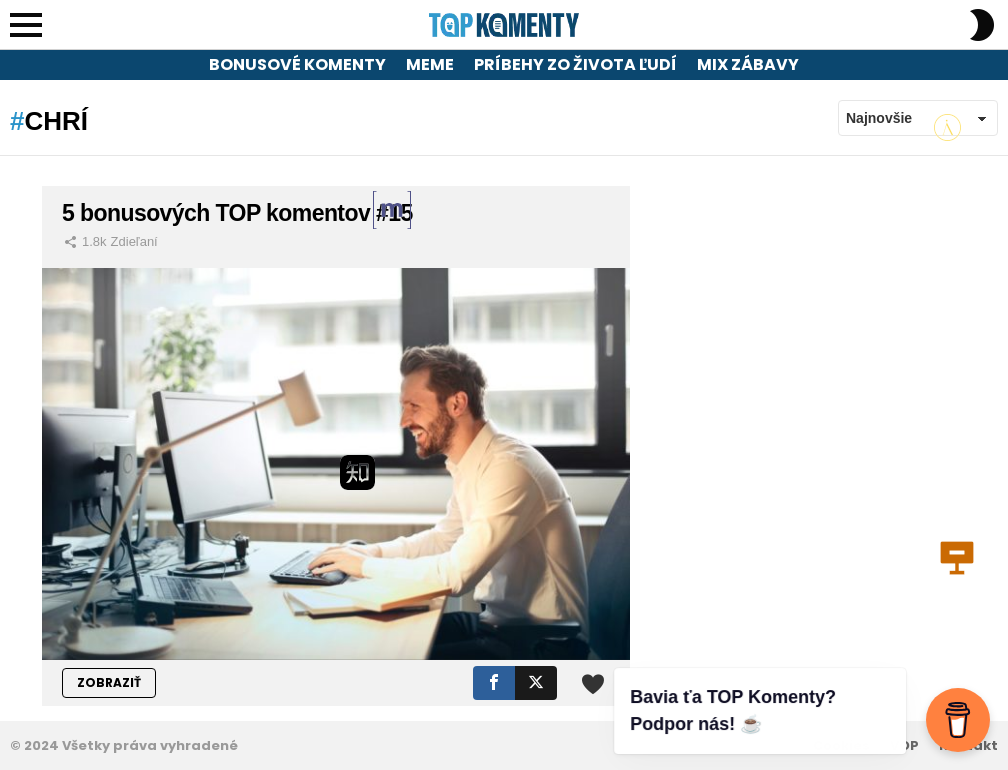 Image resolution: width=1008 pixels, height=770 pixels. I want to click on open zhihu app, so click(357, 472).